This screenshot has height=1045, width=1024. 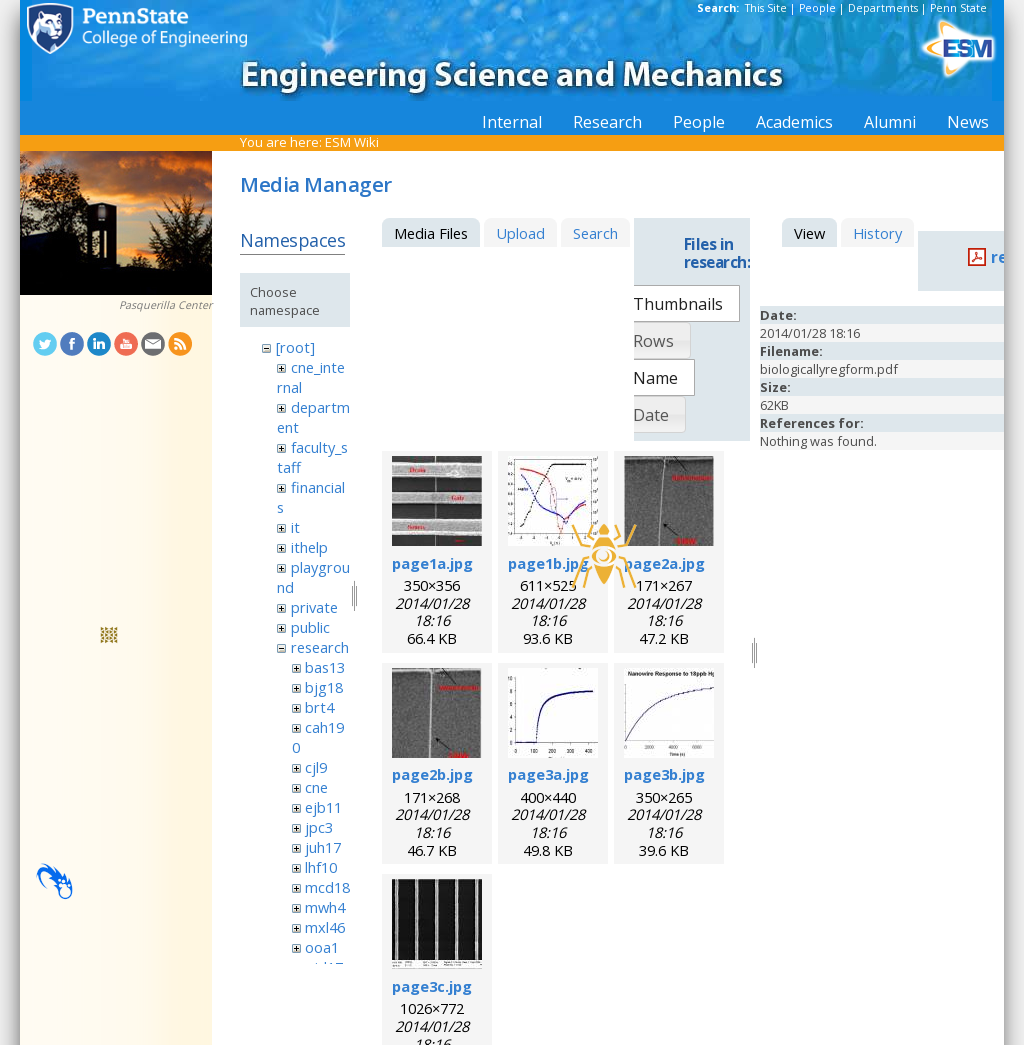 What do you see at coordinates (54, 881) in the screenshot?
I see `launch fireball attack or fire-based ability` at bounding box center [54, 881].